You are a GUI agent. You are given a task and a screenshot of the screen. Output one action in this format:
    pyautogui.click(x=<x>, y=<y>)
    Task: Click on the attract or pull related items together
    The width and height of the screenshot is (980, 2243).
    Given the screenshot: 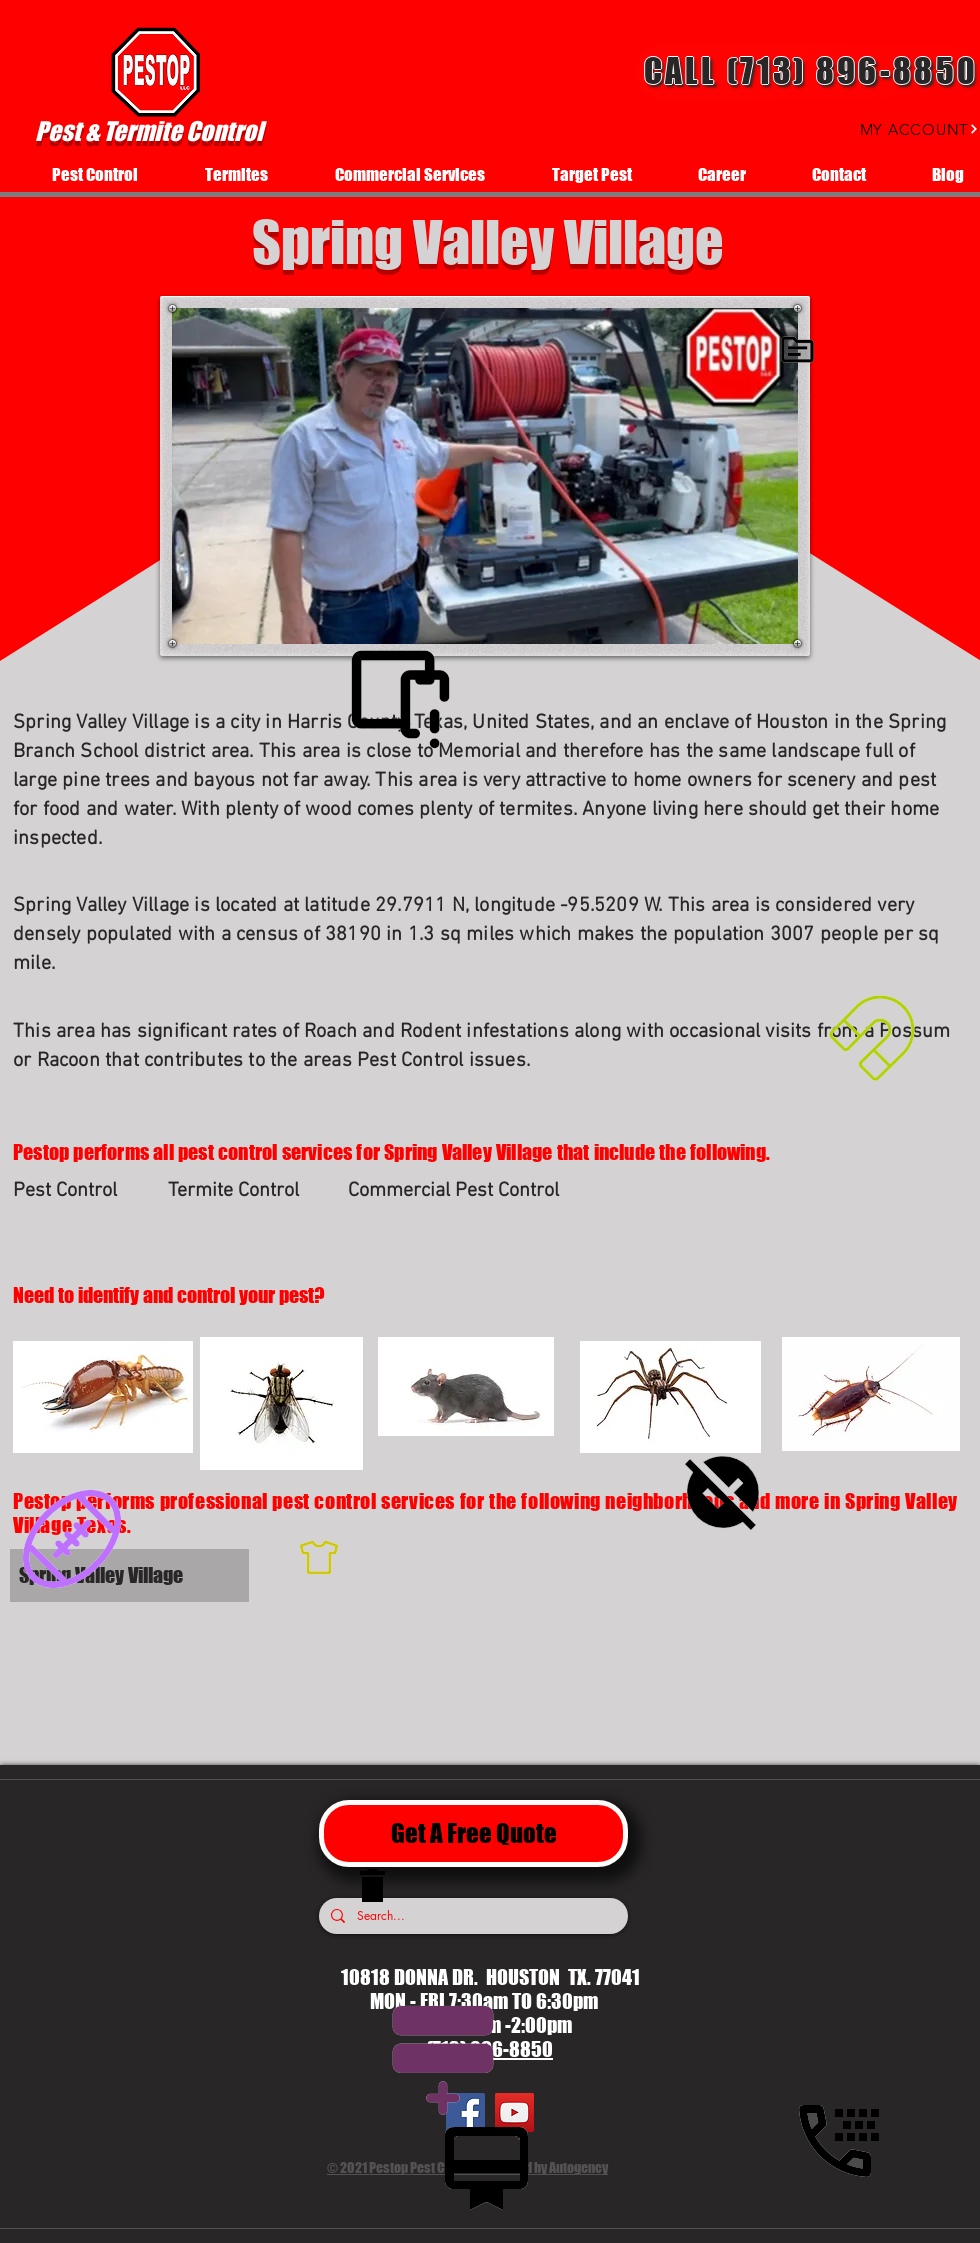 What is the action you would take?
    pyautogui.click(x=873, y=1036)
    